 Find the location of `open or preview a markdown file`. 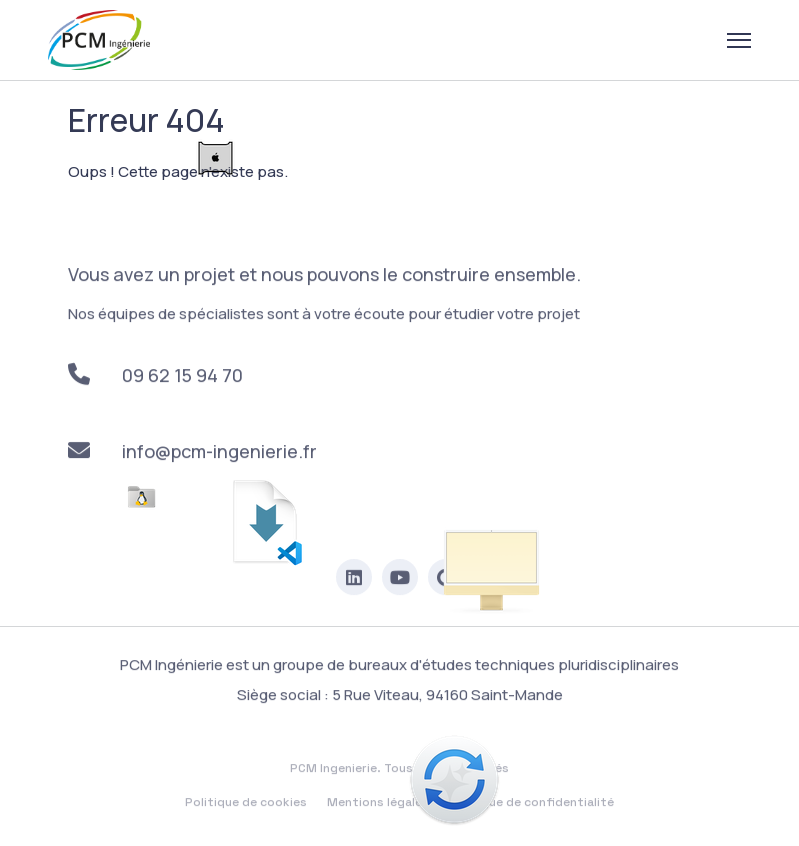

open or preview a markdown file is located at coordinates (265, 523).